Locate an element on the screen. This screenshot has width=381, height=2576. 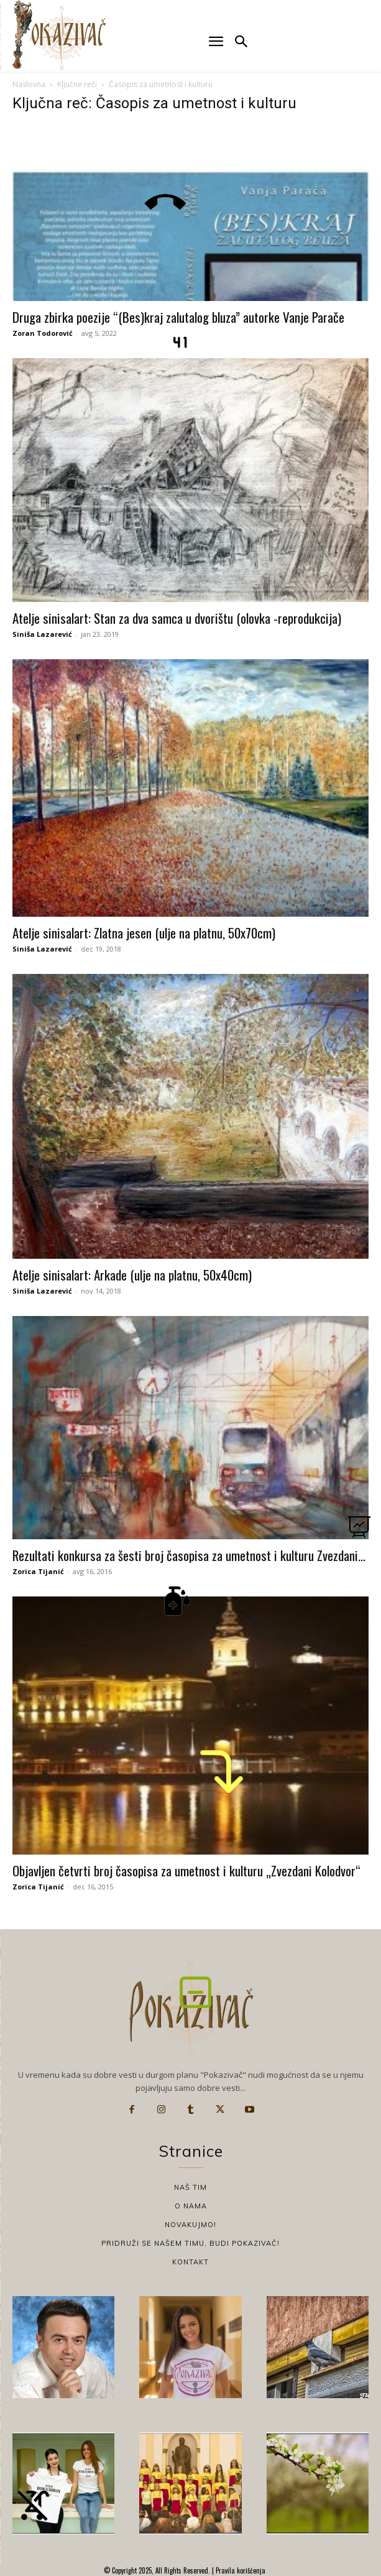
end the current phone call is located at coordinates (165, 203).